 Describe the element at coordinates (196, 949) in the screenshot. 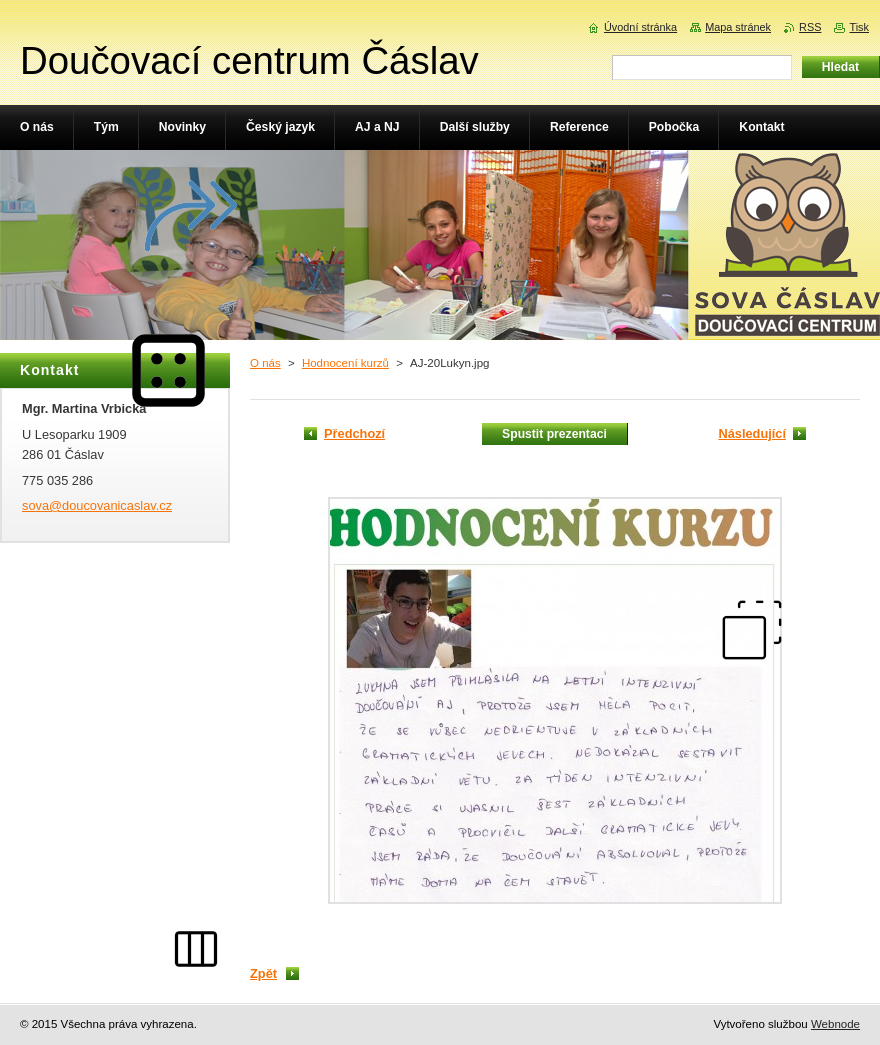

I see `switch to column view layout` at that location.